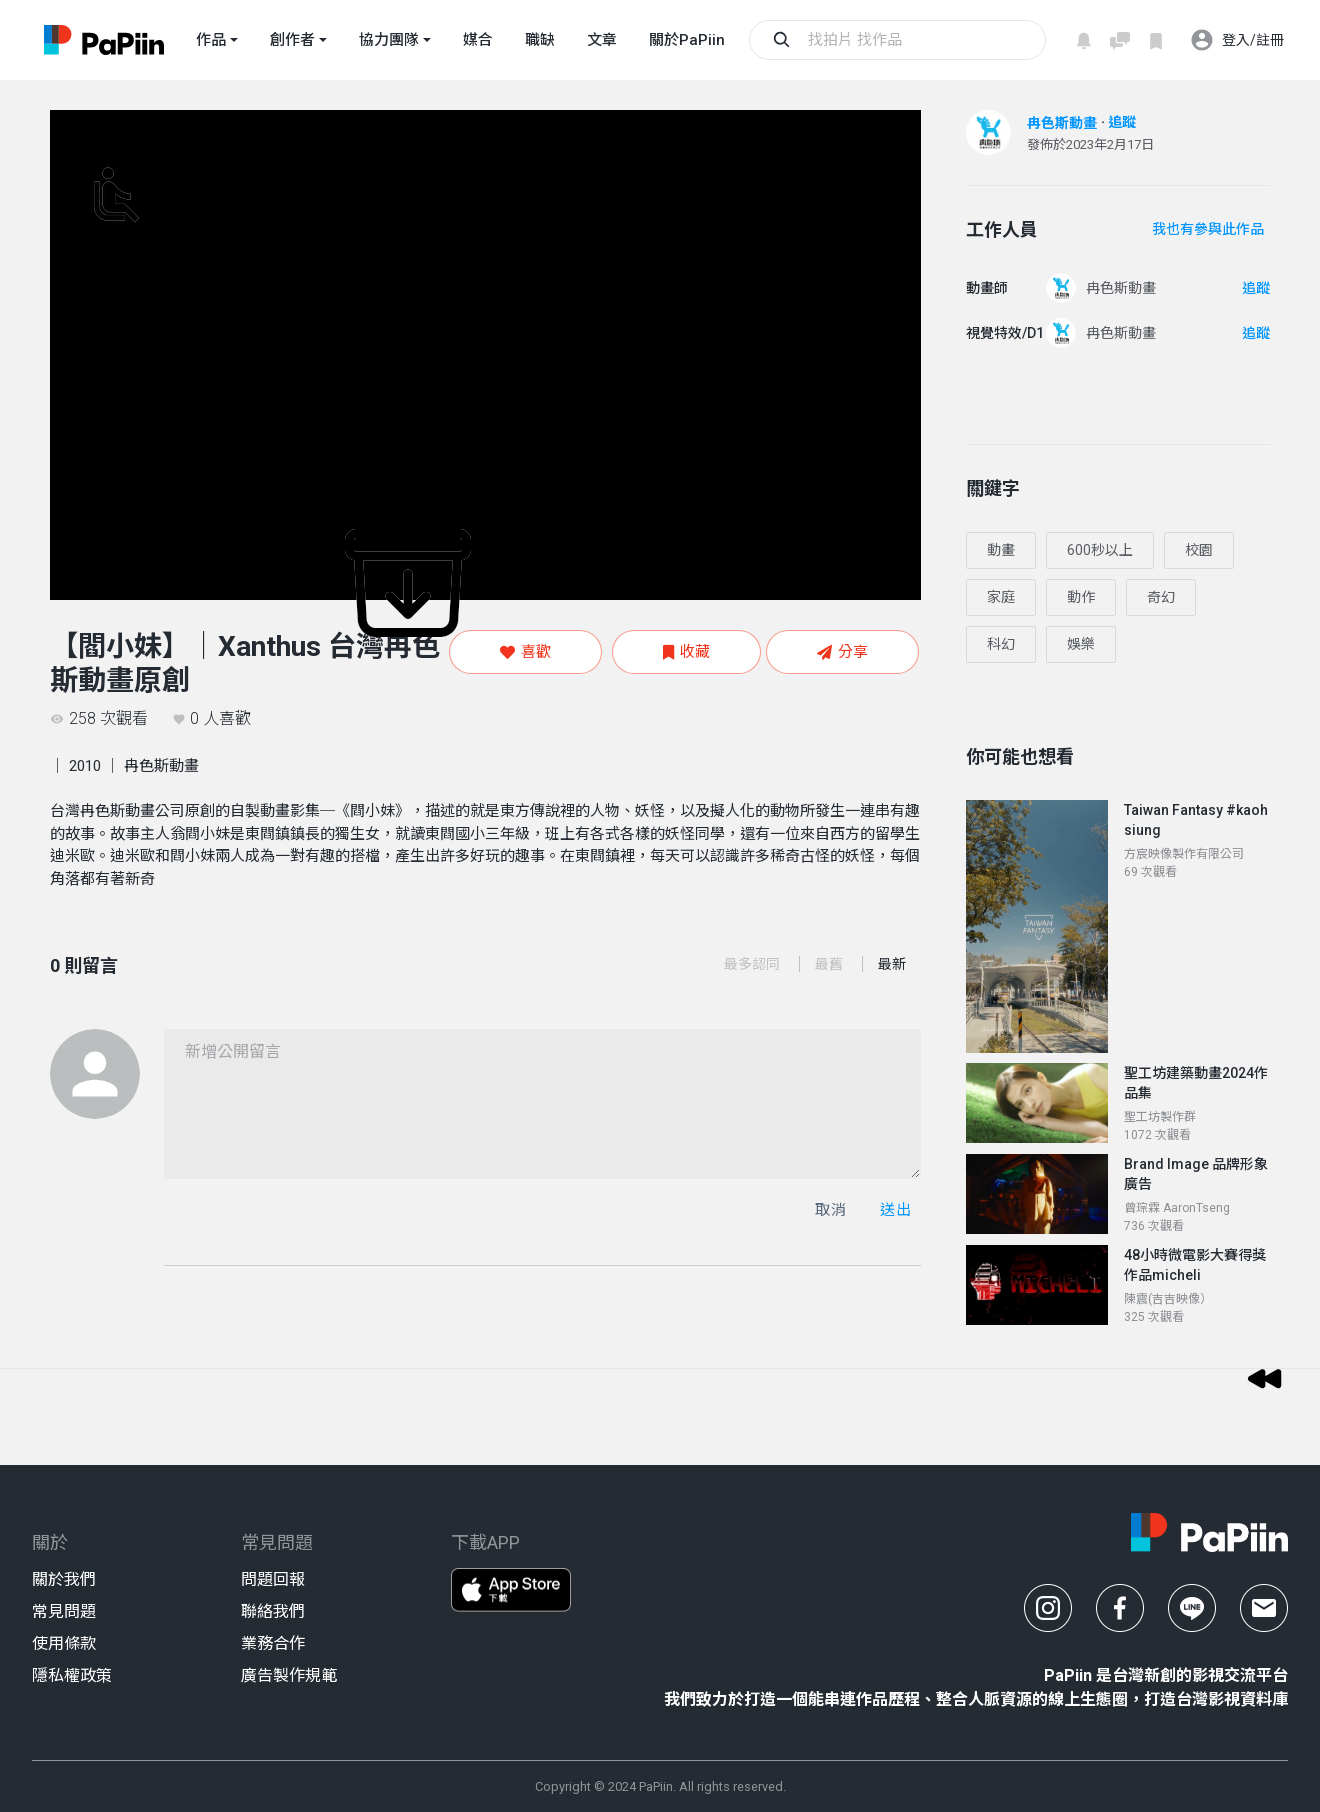 The image size is (1320, 1812). Describe the element at coordinates (116, 195) in the screenshot. I see `indicates standard seat recline position` at that location.